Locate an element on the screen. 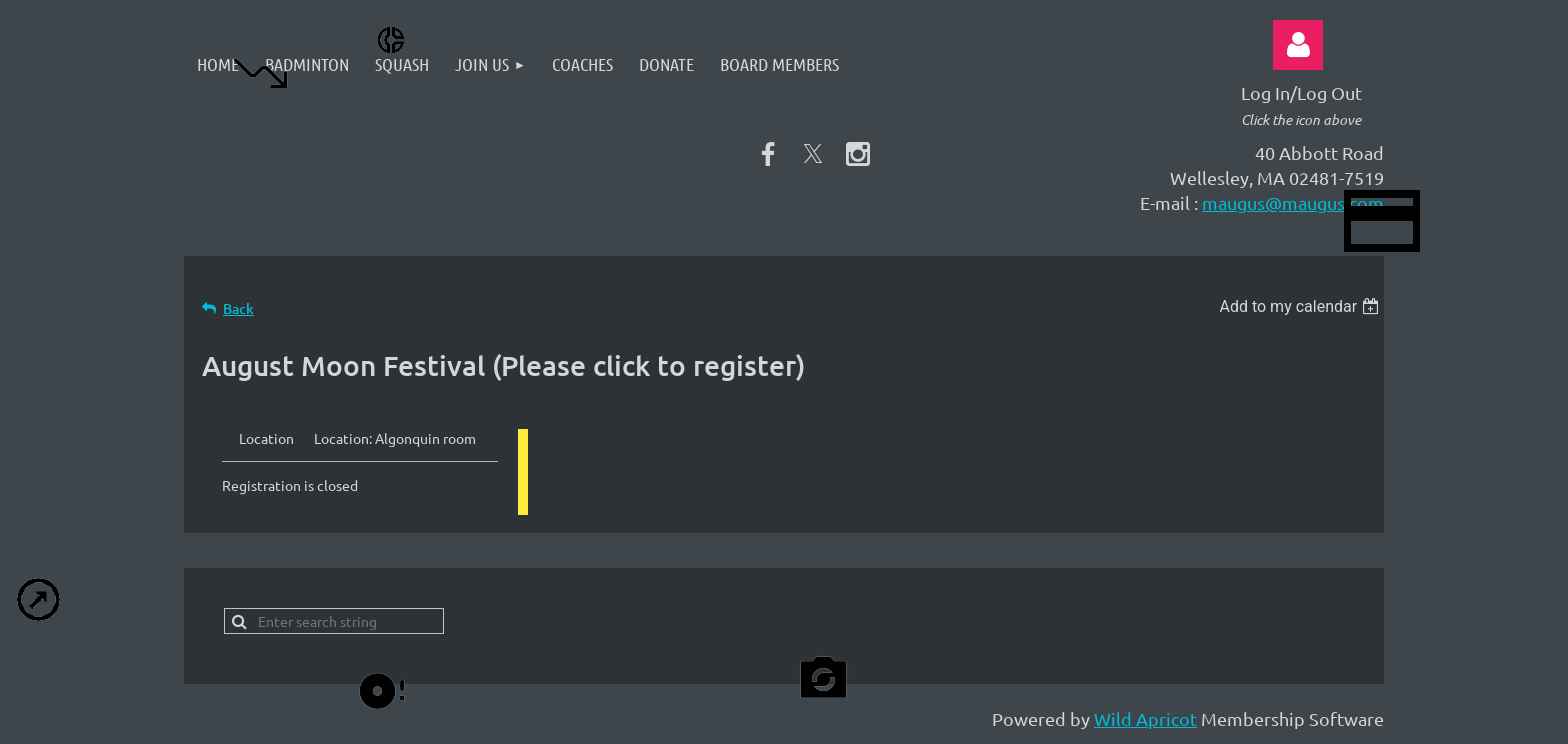  open link in new window or external site is located at coordinates (38, 599).